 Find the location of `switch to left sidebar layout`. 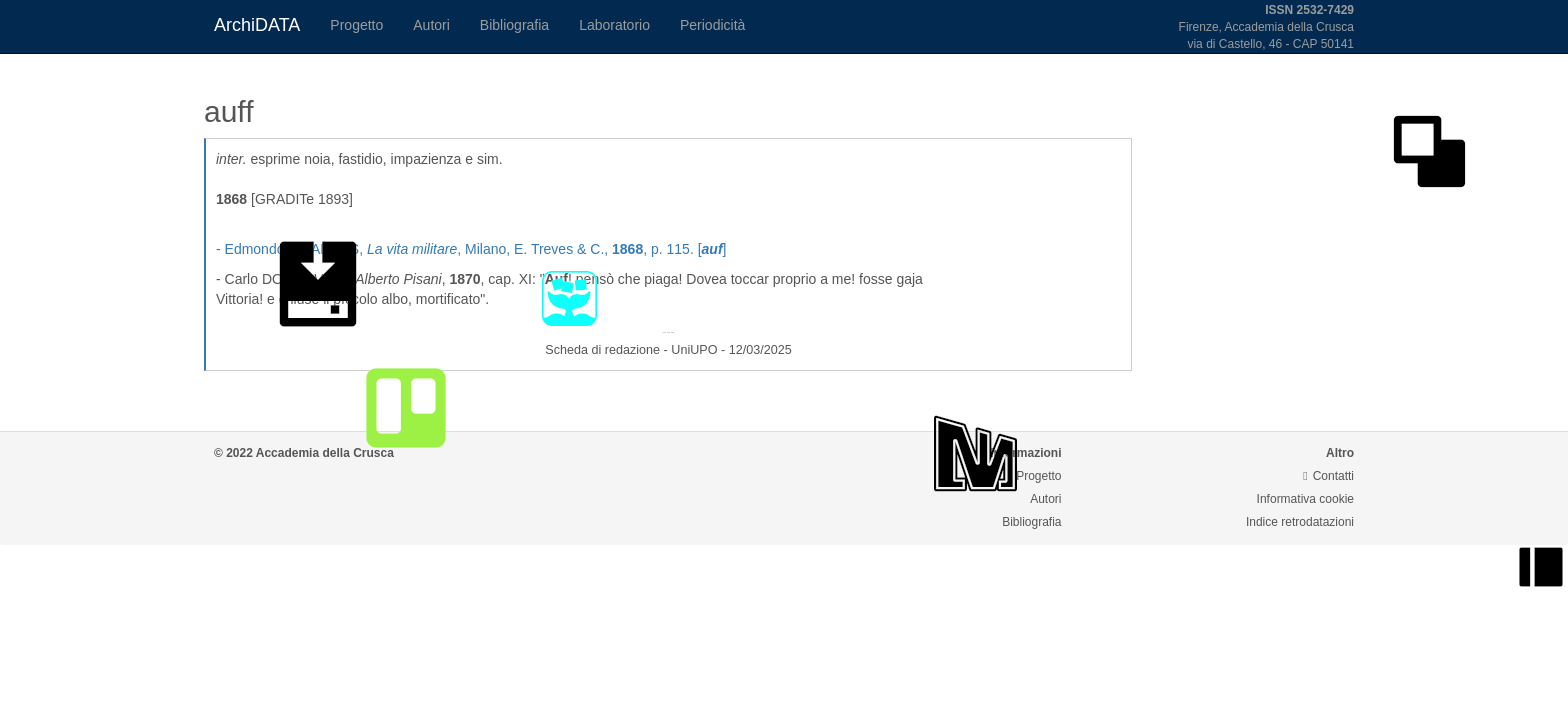

switch to left sidebar layout is located at coordinates (1541, 567).